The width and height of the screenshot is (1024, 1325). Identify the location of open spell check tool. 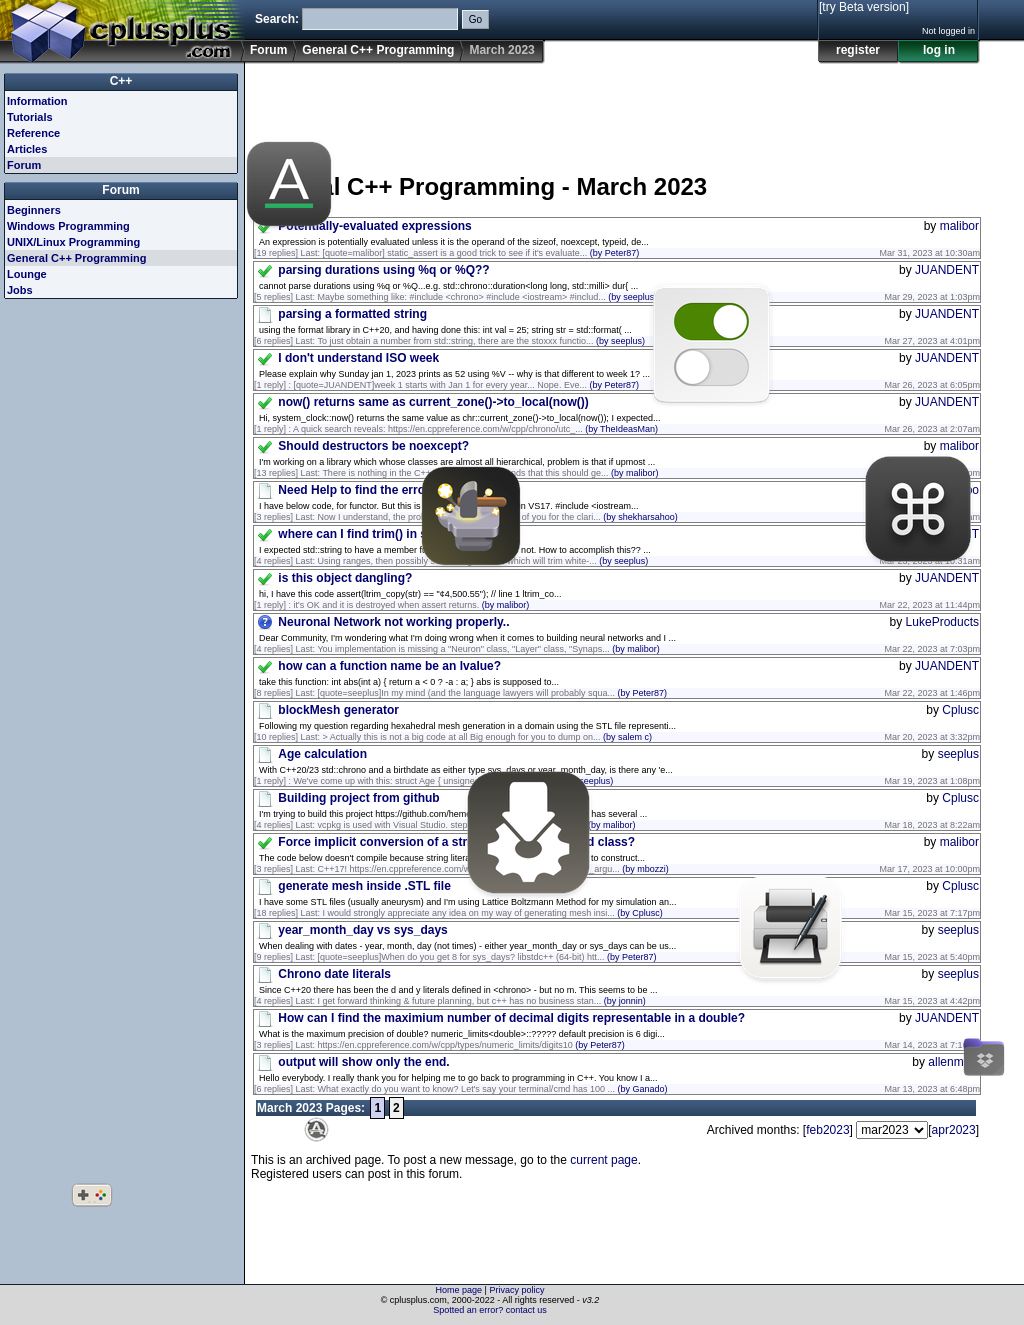
(289, 184).